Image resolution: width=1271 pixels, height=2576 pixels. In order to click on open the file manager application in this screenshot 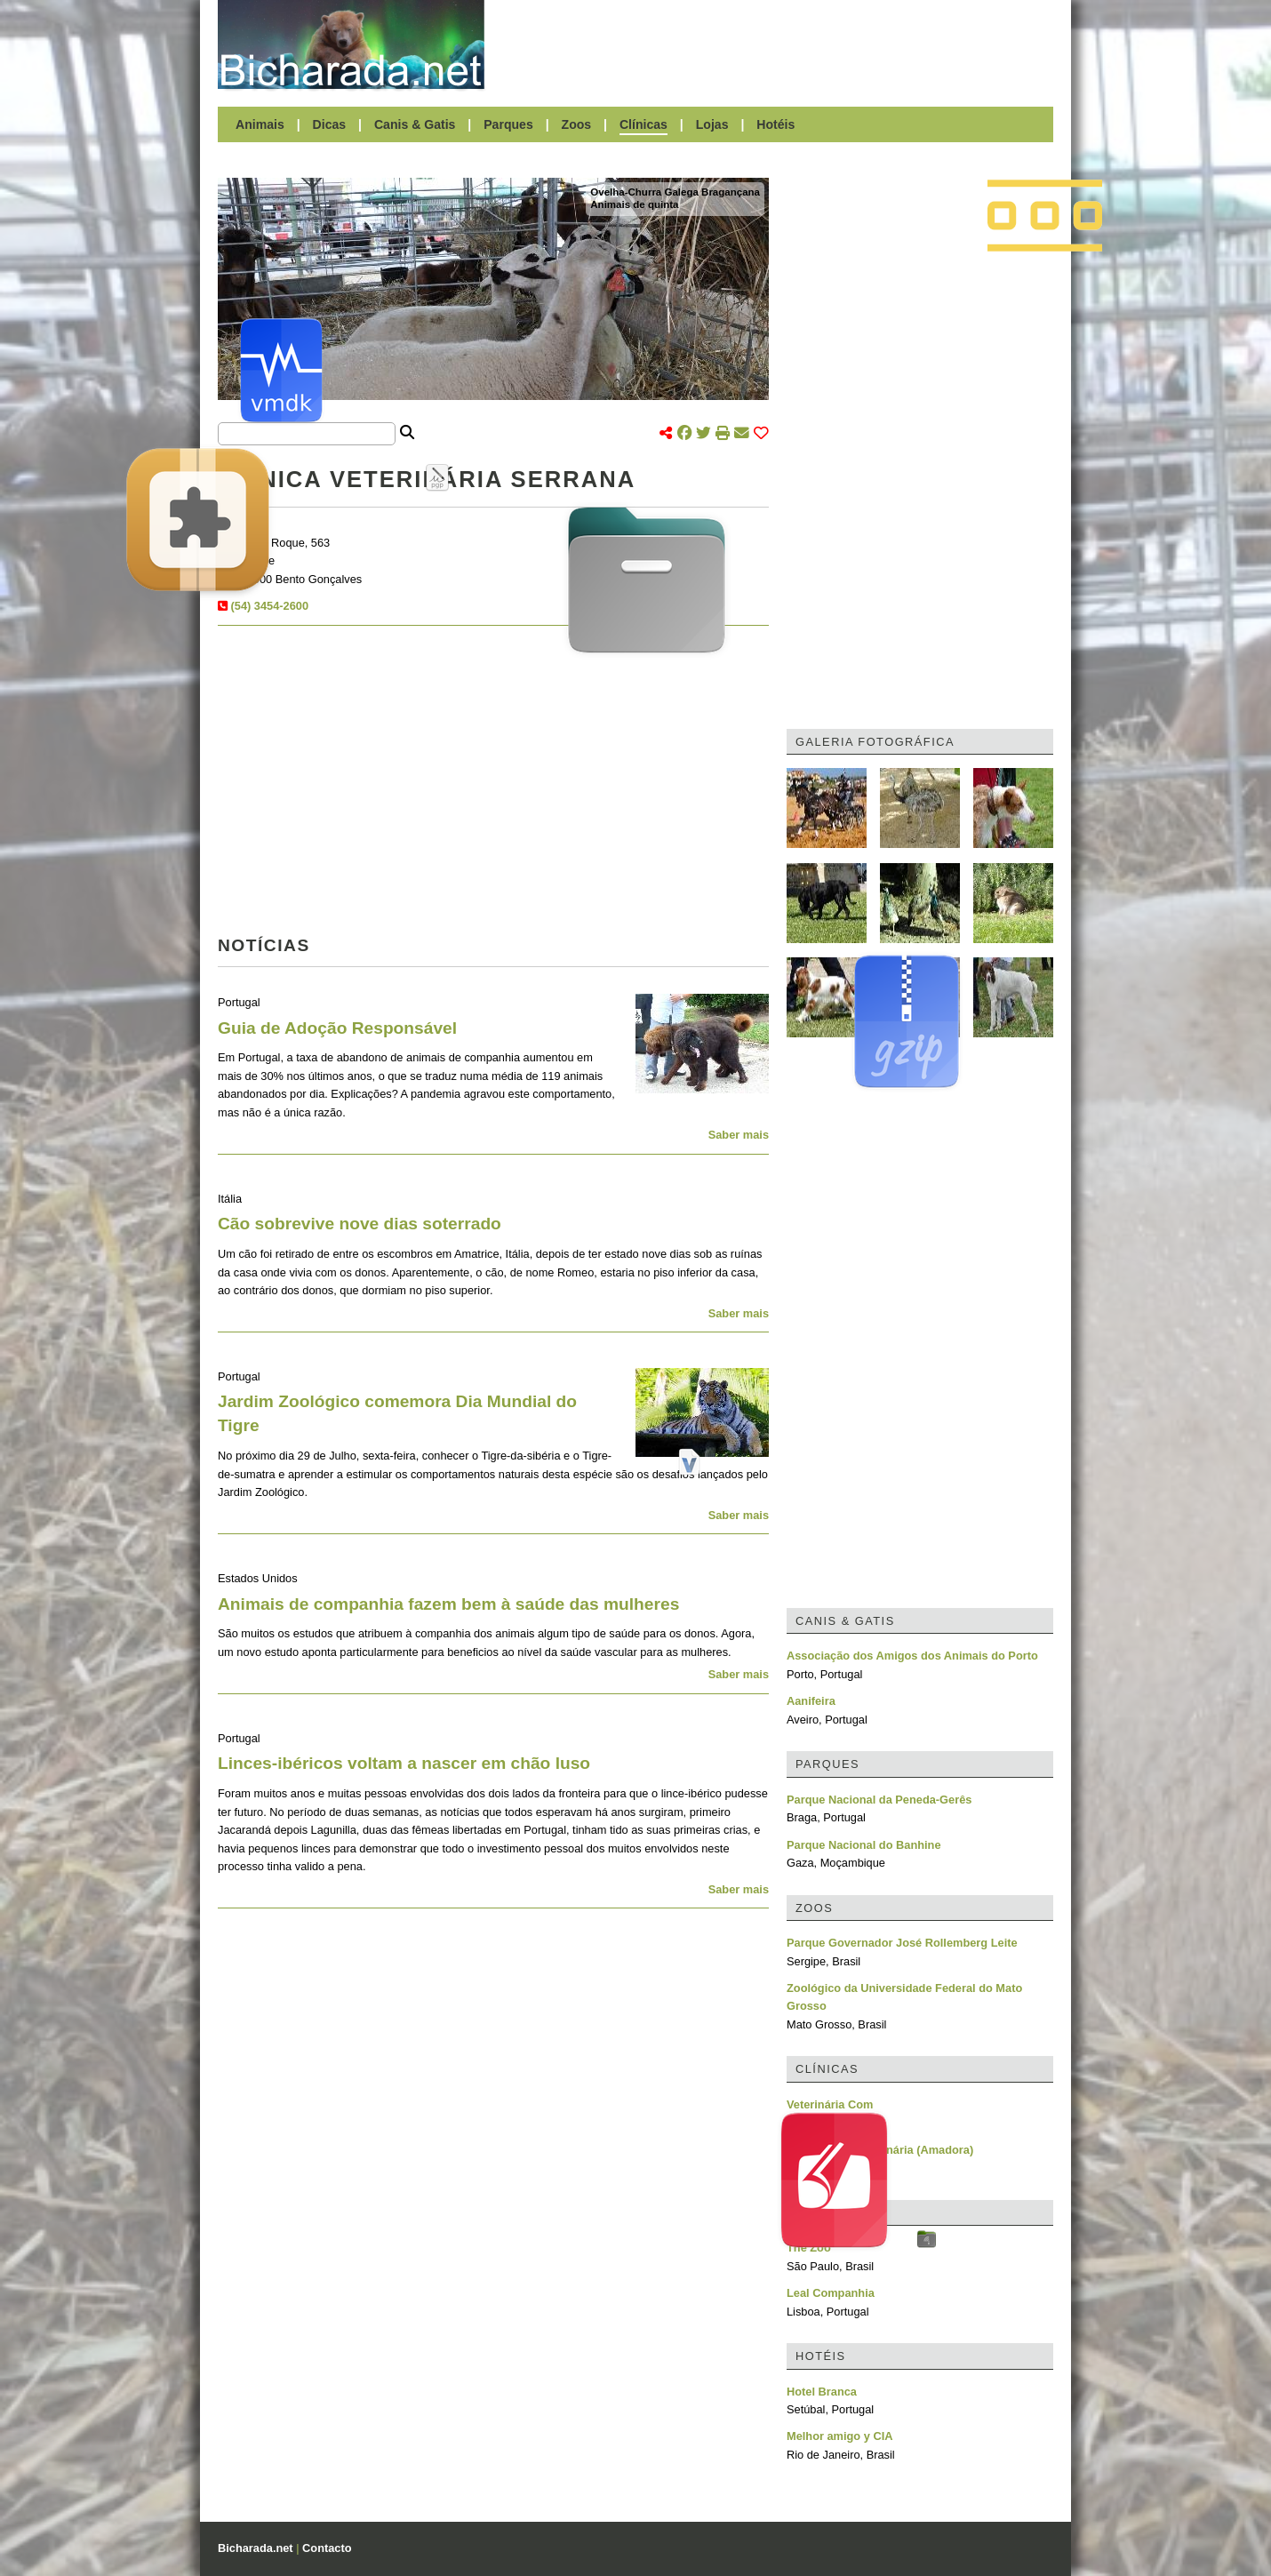, I will do `click(646, 580)`.